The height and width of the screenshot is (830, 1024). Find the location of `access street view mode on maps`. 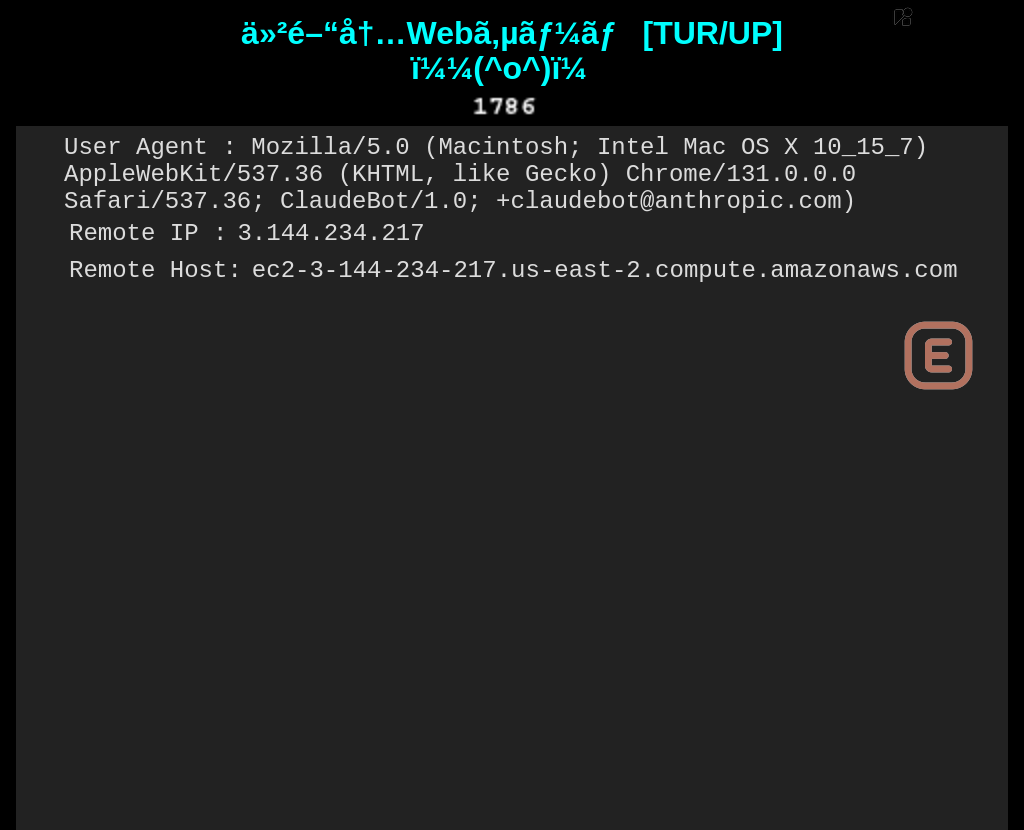

access street view mode on maps is located at coordinates (902, 17).